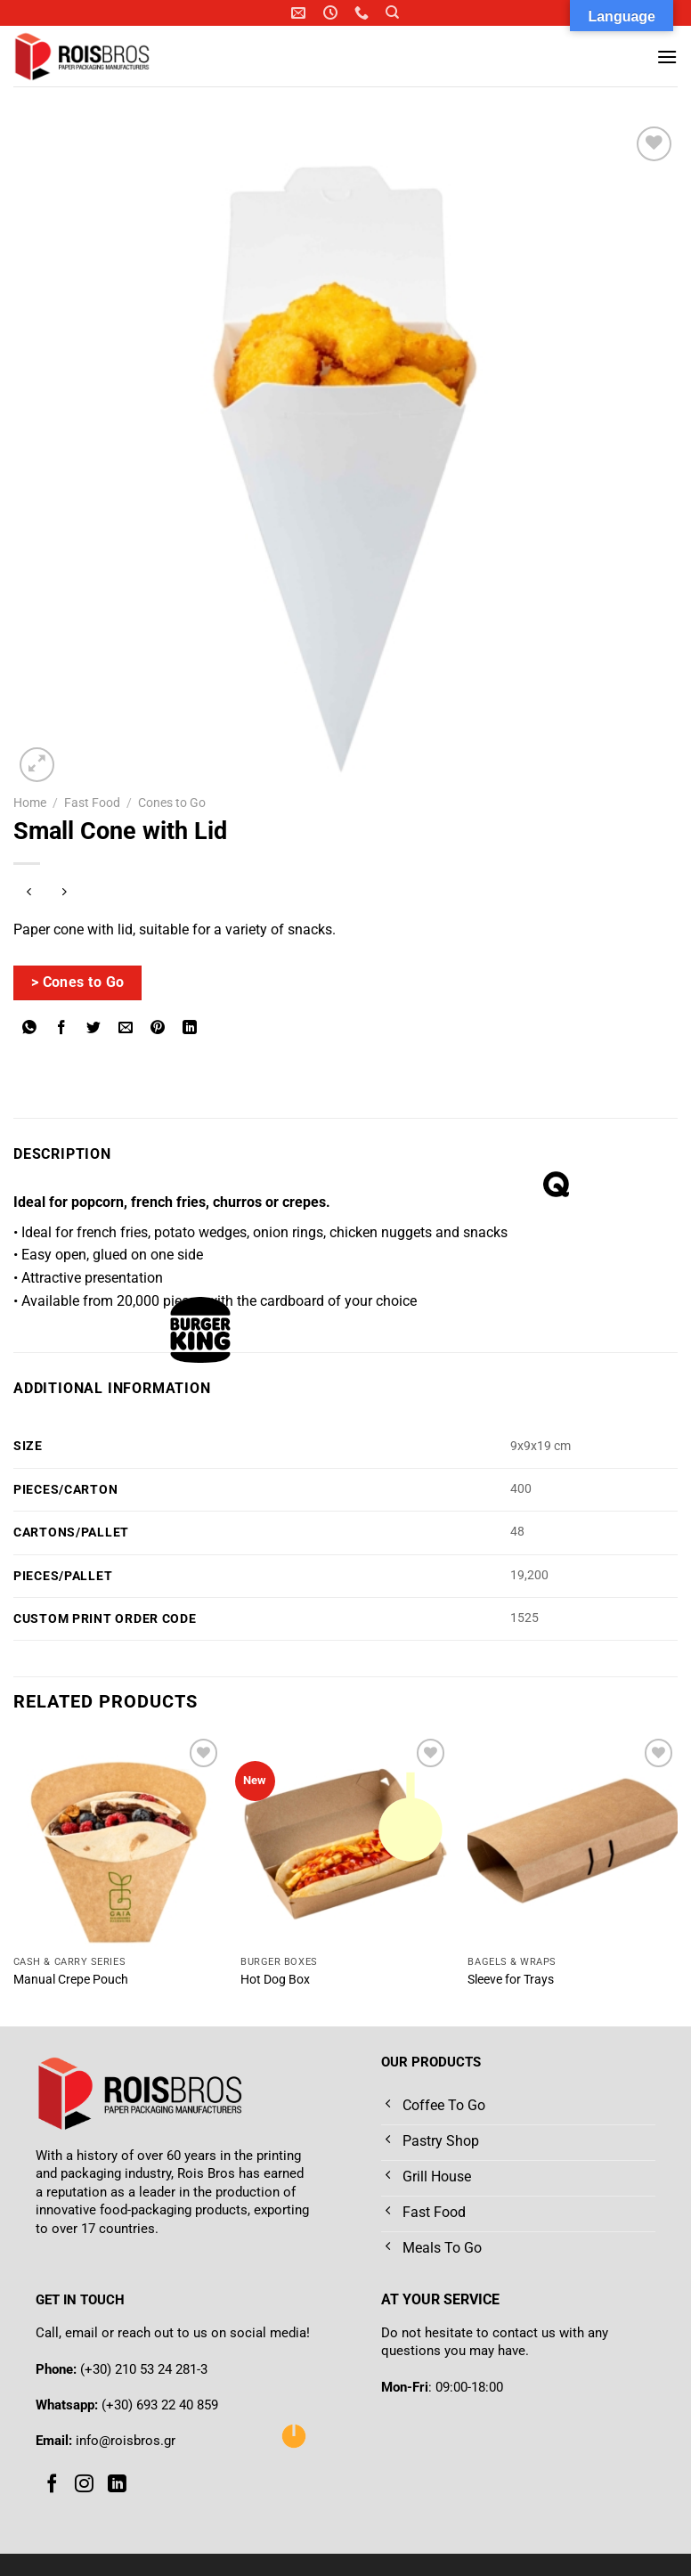 The width and height of the screenshot is (691, 2576). What do you see at coordinates (200, 1330) in the screenshot?
I see `open the Burger King app` at bounding box center [200, 1330].